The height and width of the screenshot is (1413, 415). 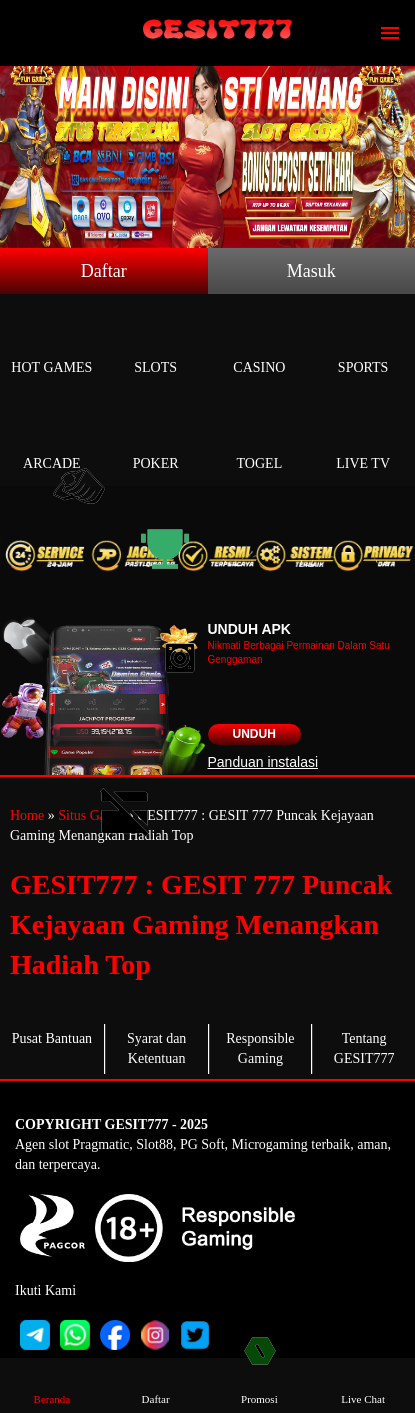 I want to click on no credit card required, so click(x=124, y=812).